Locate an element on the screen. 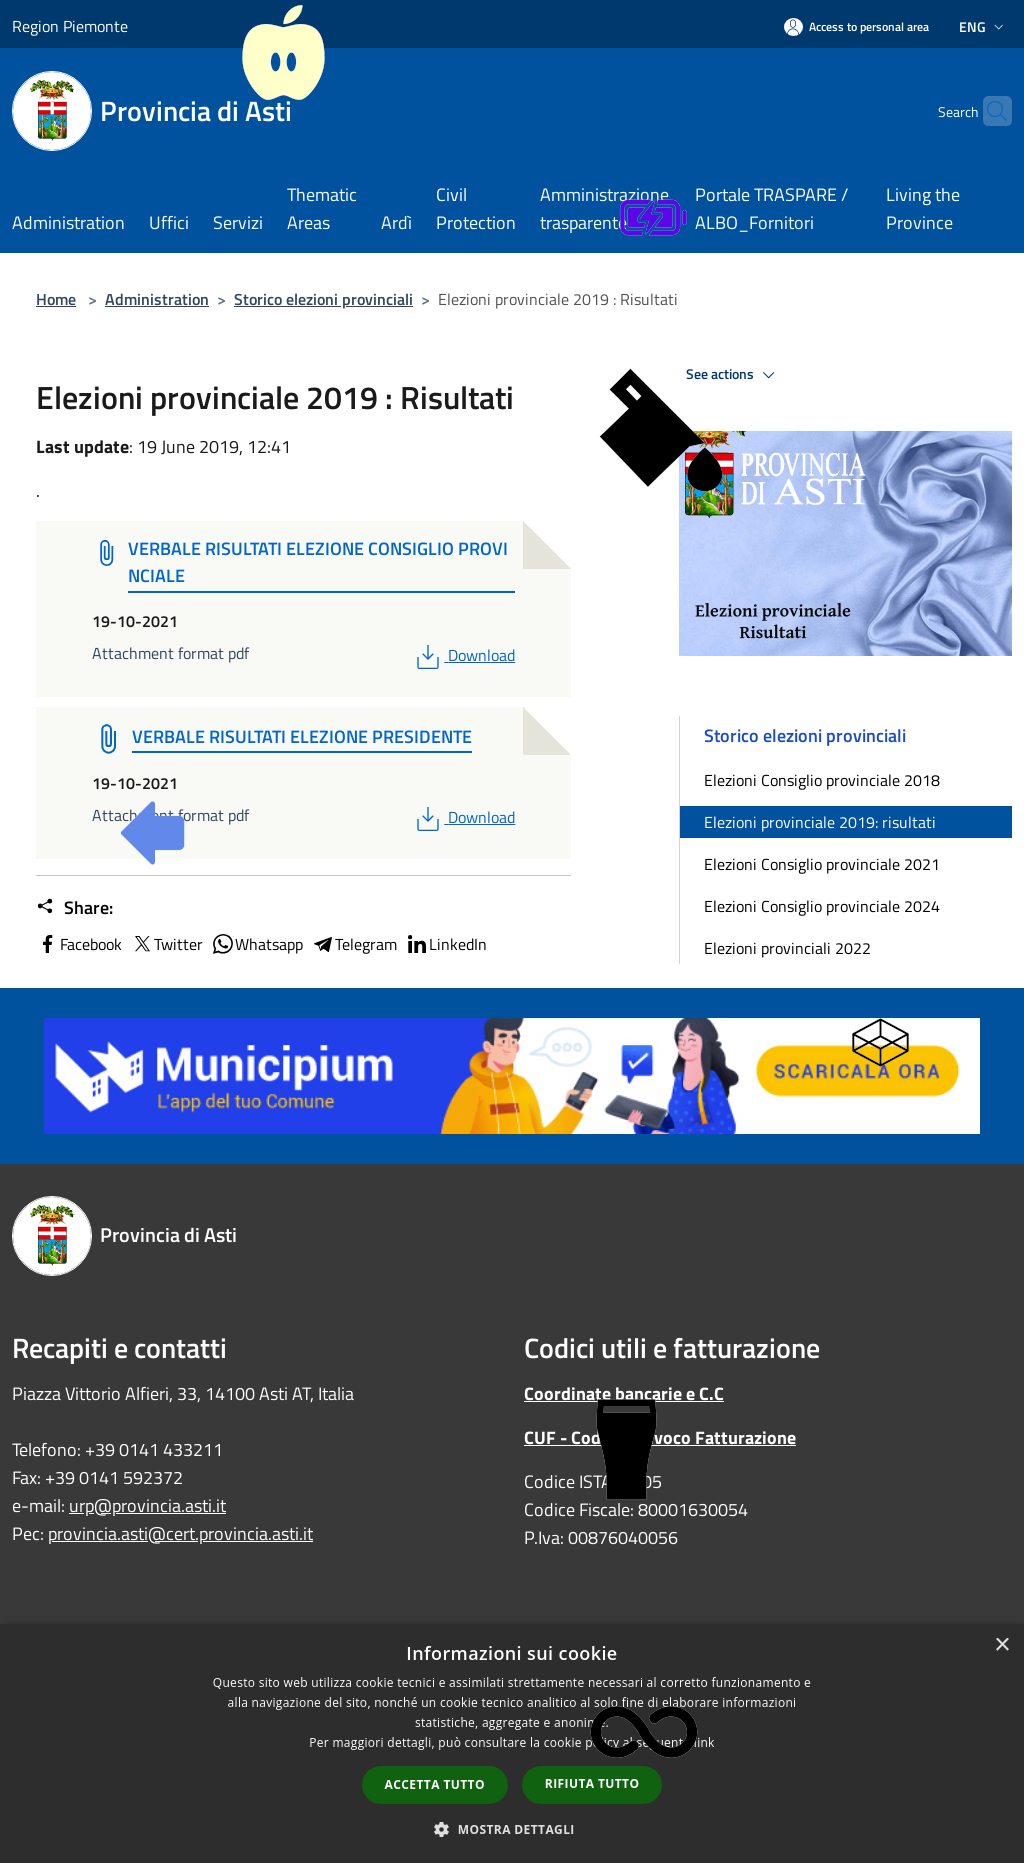 Image resolution: width=1024 pixels, height=1863 pixels. go back to the previous screen is located at coordinates (155, 833).